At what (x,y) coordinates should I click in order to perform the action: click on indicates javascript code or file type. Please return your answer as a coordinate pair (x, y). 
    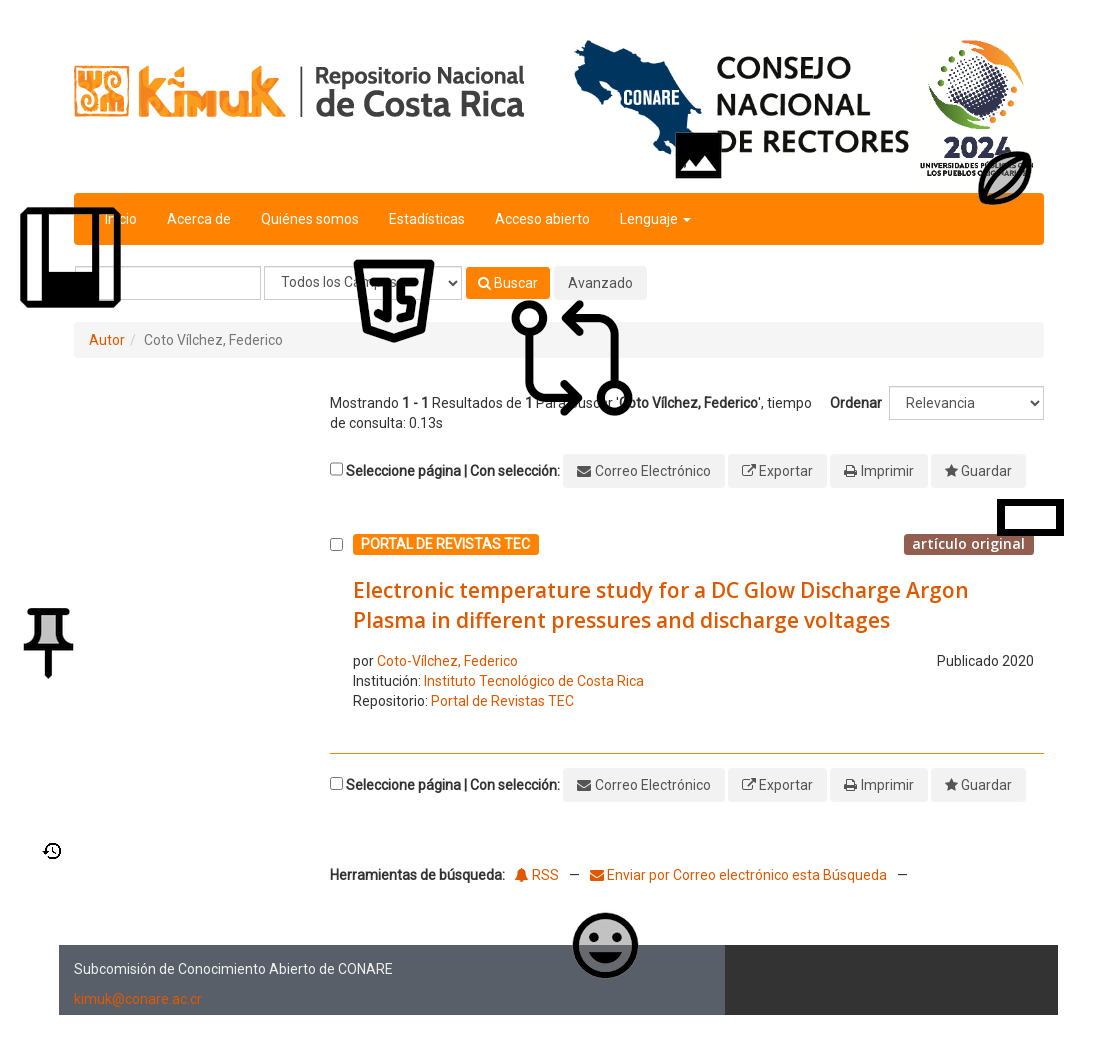
    Looking at the image, I should click on (394, 300).